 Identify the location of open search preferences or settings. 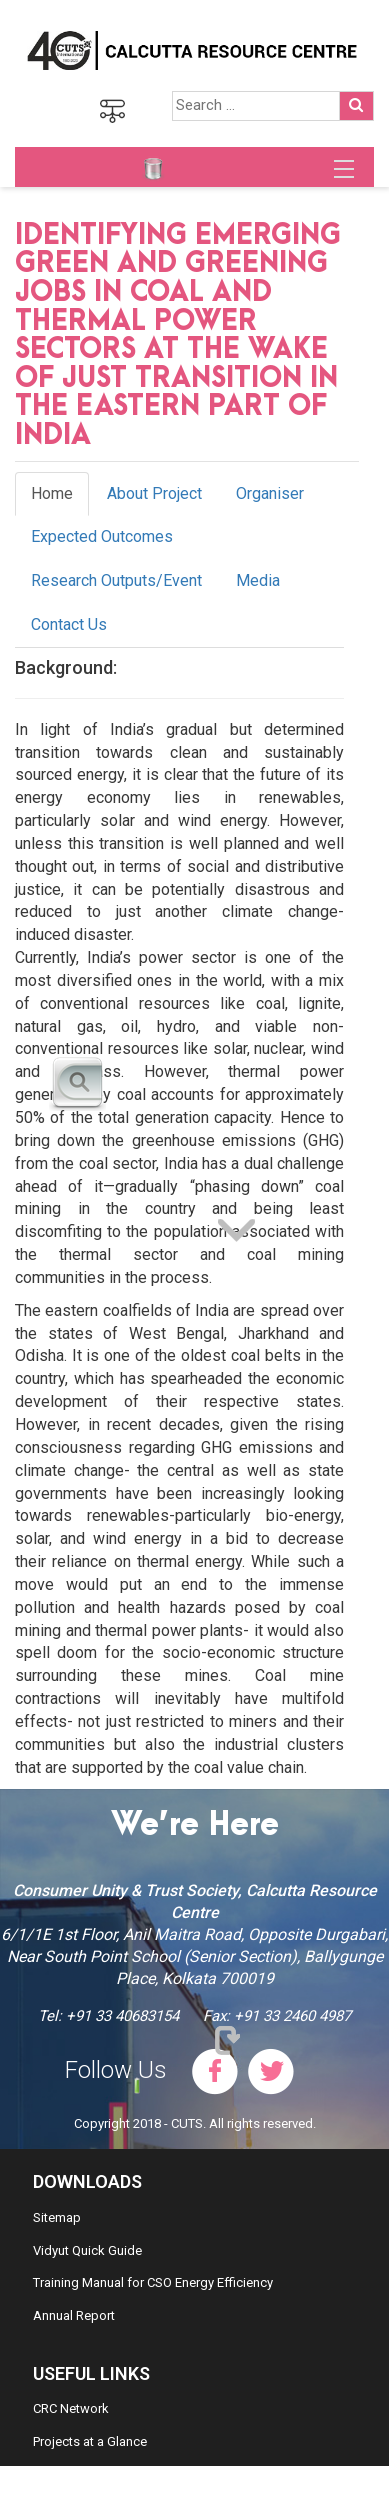
(77, 1082).